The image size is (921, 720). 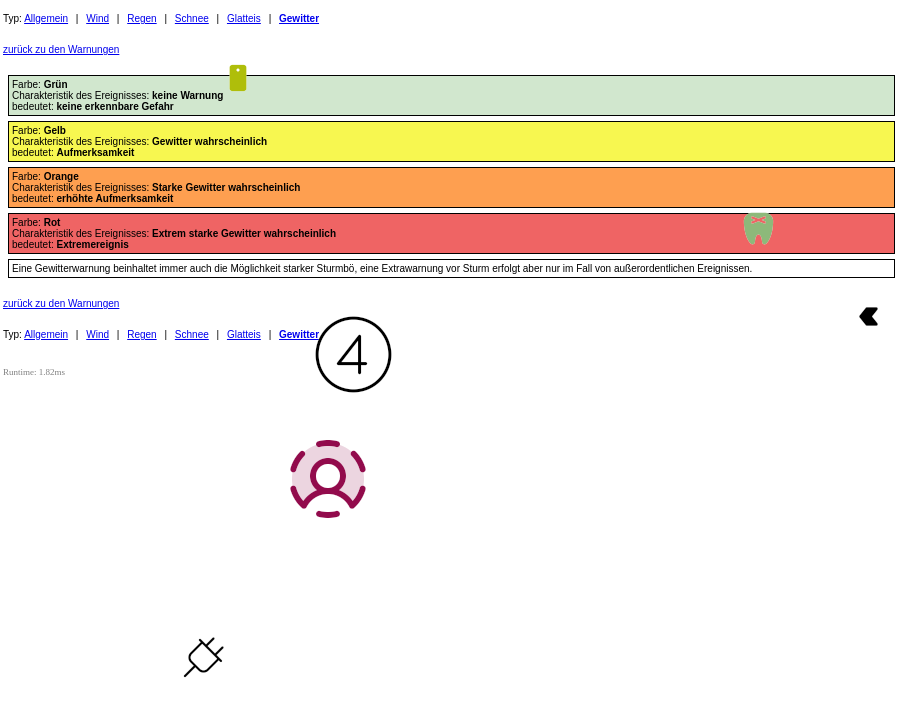 What do you see at coordinates (868, 316) in the screenshot?
I see `navigate to the previous item or section` at bounding box center [868, 316].